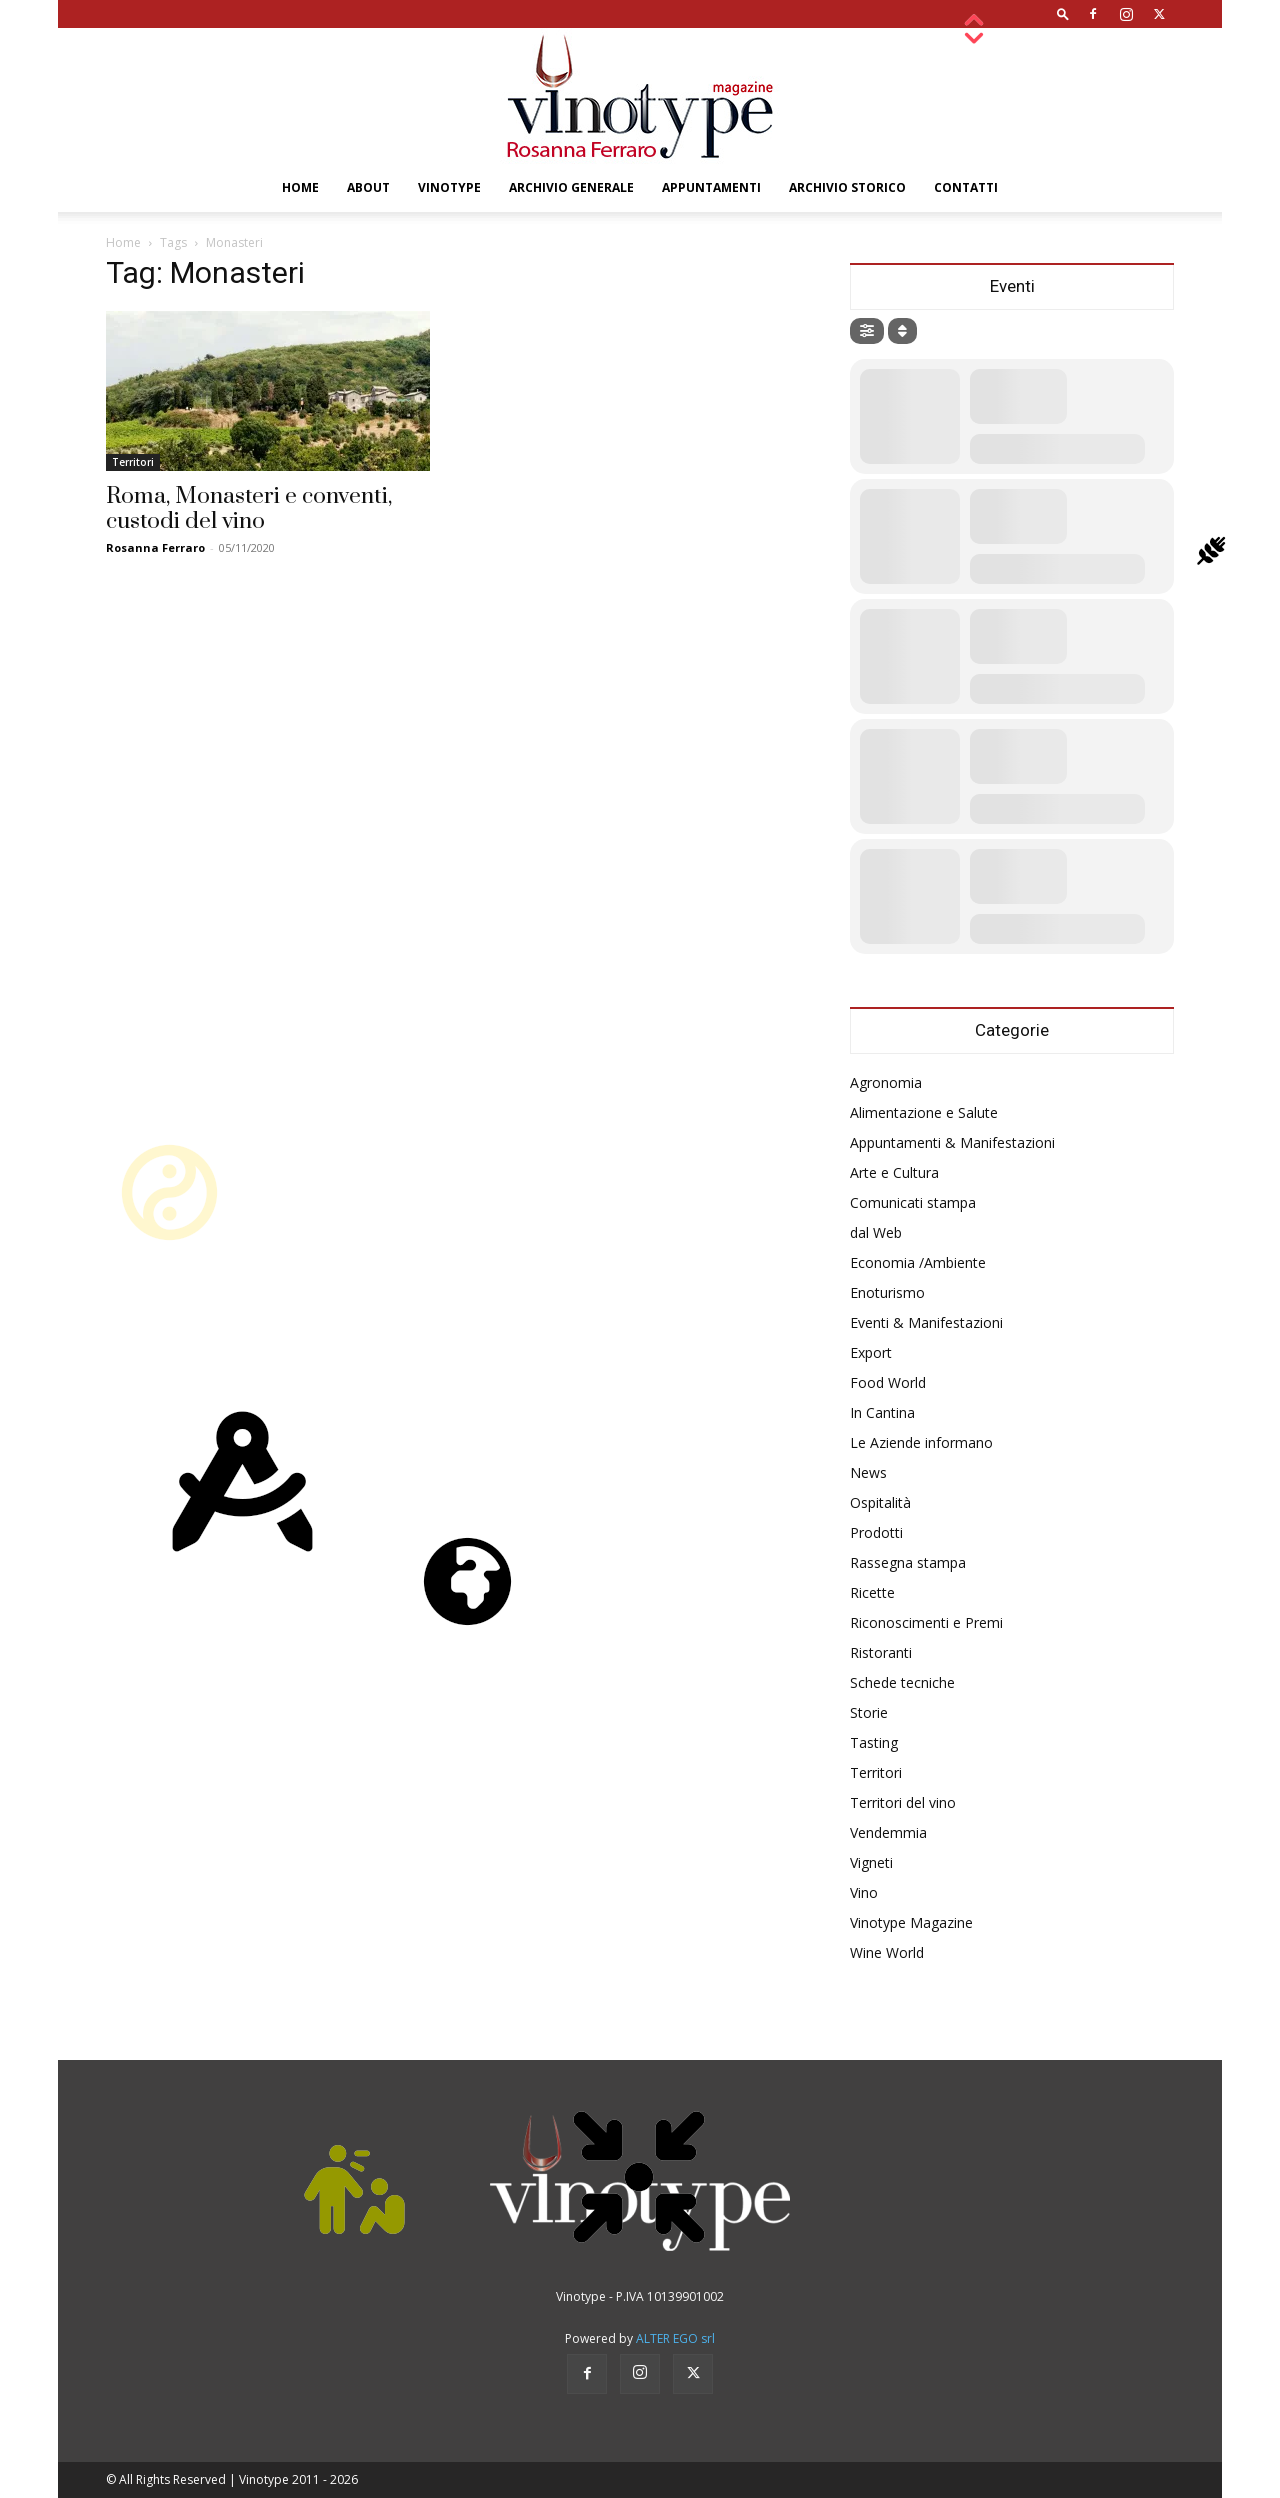  What do you see at coordinates (169, 1192) in the screenshot?
I see `toggle balance or harmony mode` at bounding box center [169, 1192].